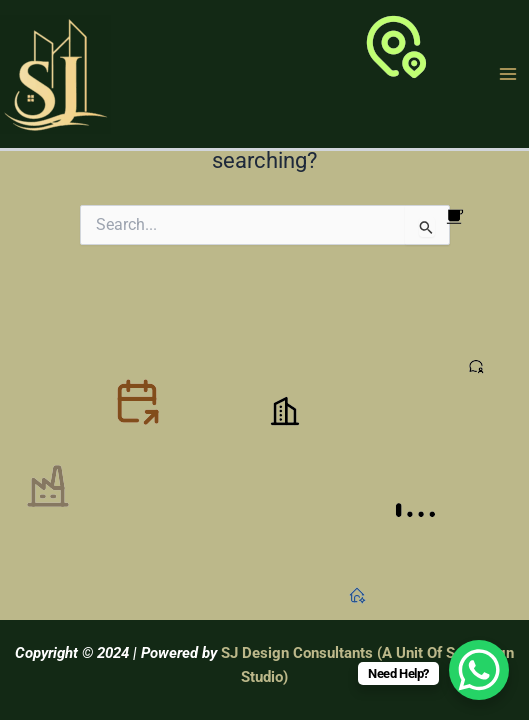 This screenshot has height=720, width=529. I want to click on share a calendar event, so click(137, 401).